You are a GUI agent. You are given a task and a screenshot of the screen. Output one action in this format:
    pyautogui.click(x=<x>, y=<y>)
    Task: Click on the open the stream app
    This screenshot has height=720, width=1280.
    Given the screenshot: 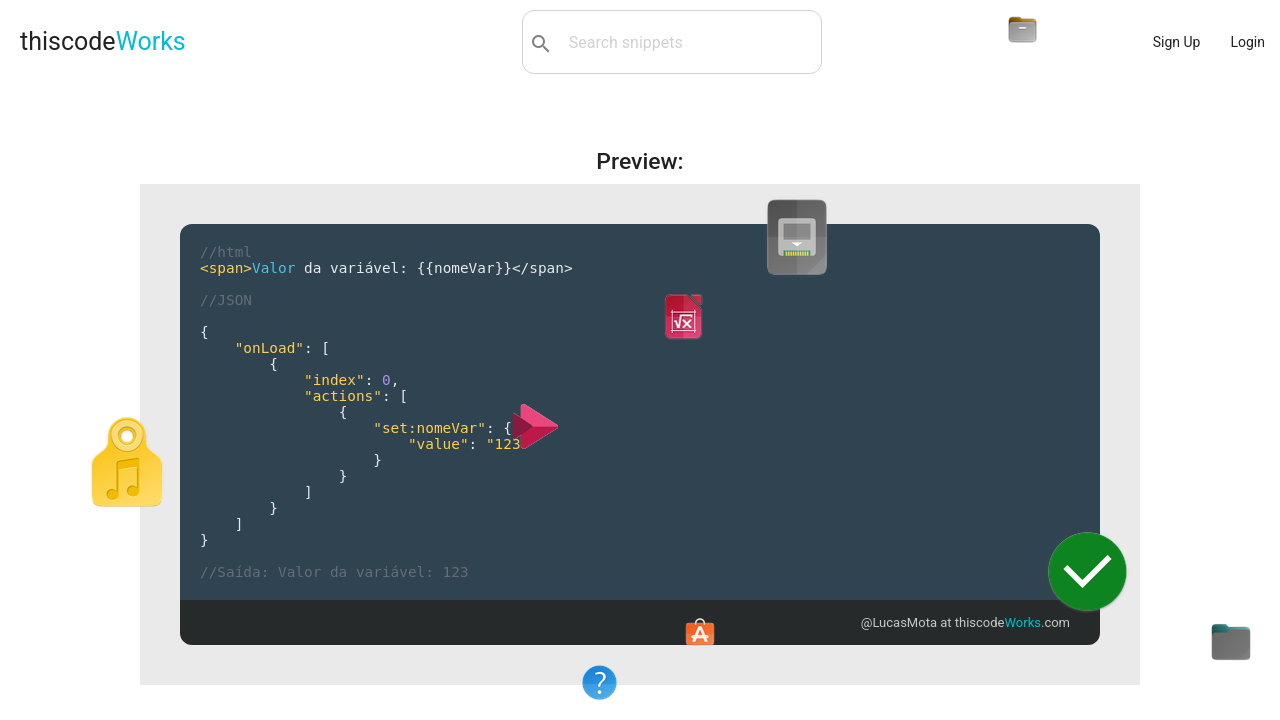 What is the action you would take?
    pyautogui.click(x=535, y=426)
    